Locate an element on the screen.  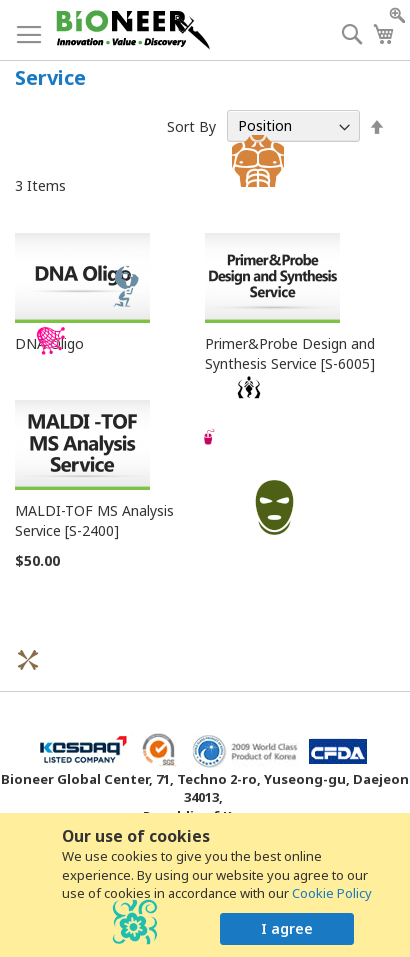
view world map or global content is located at coordinates (127, 286).